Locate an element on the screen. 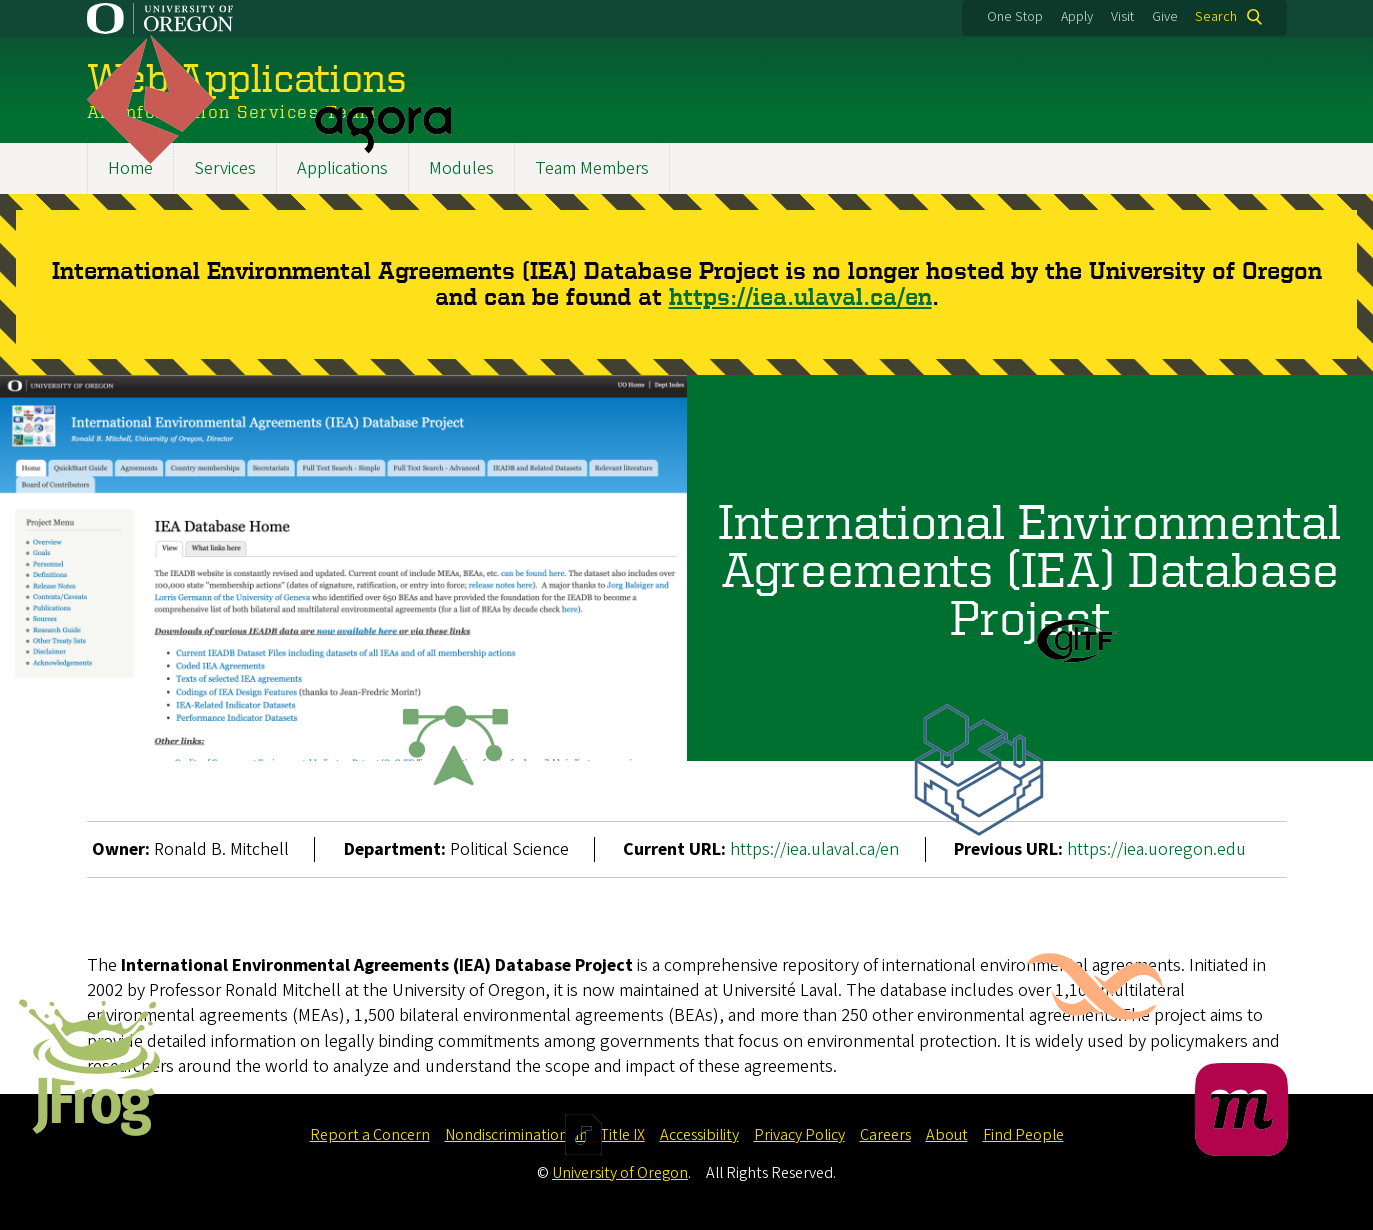  open an audio or music file is located at coordinates (583, 1134).